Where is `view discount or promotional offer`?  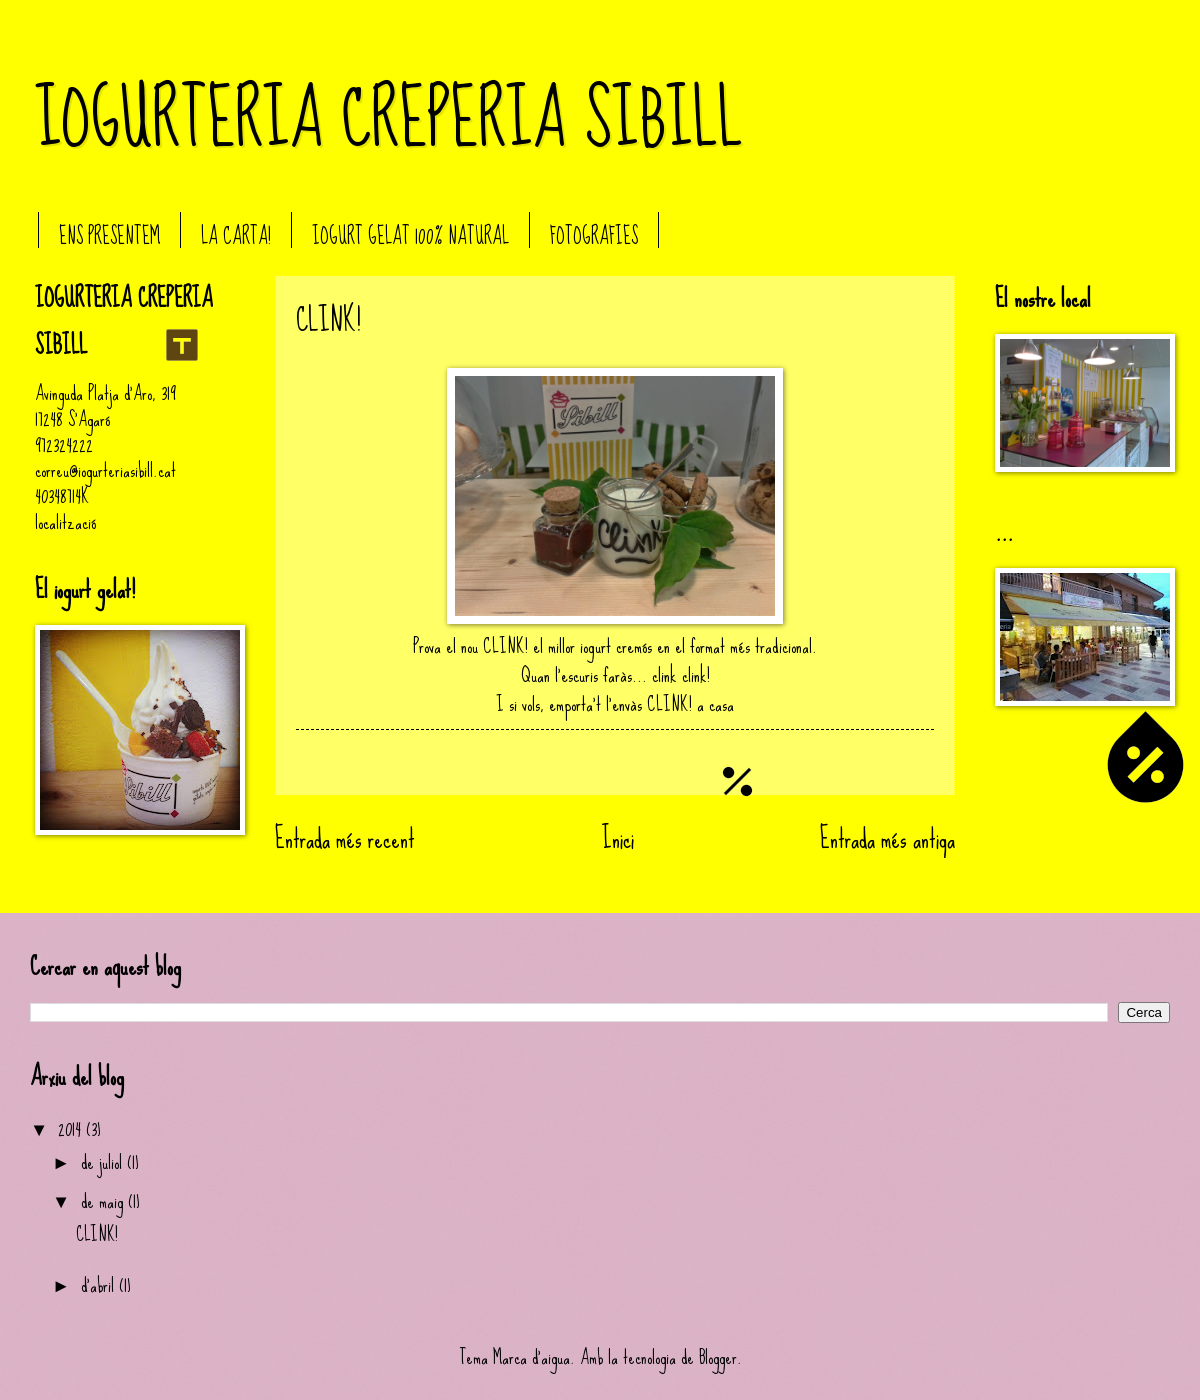 view discount or promotional offer is located at coordinates (737, 781).